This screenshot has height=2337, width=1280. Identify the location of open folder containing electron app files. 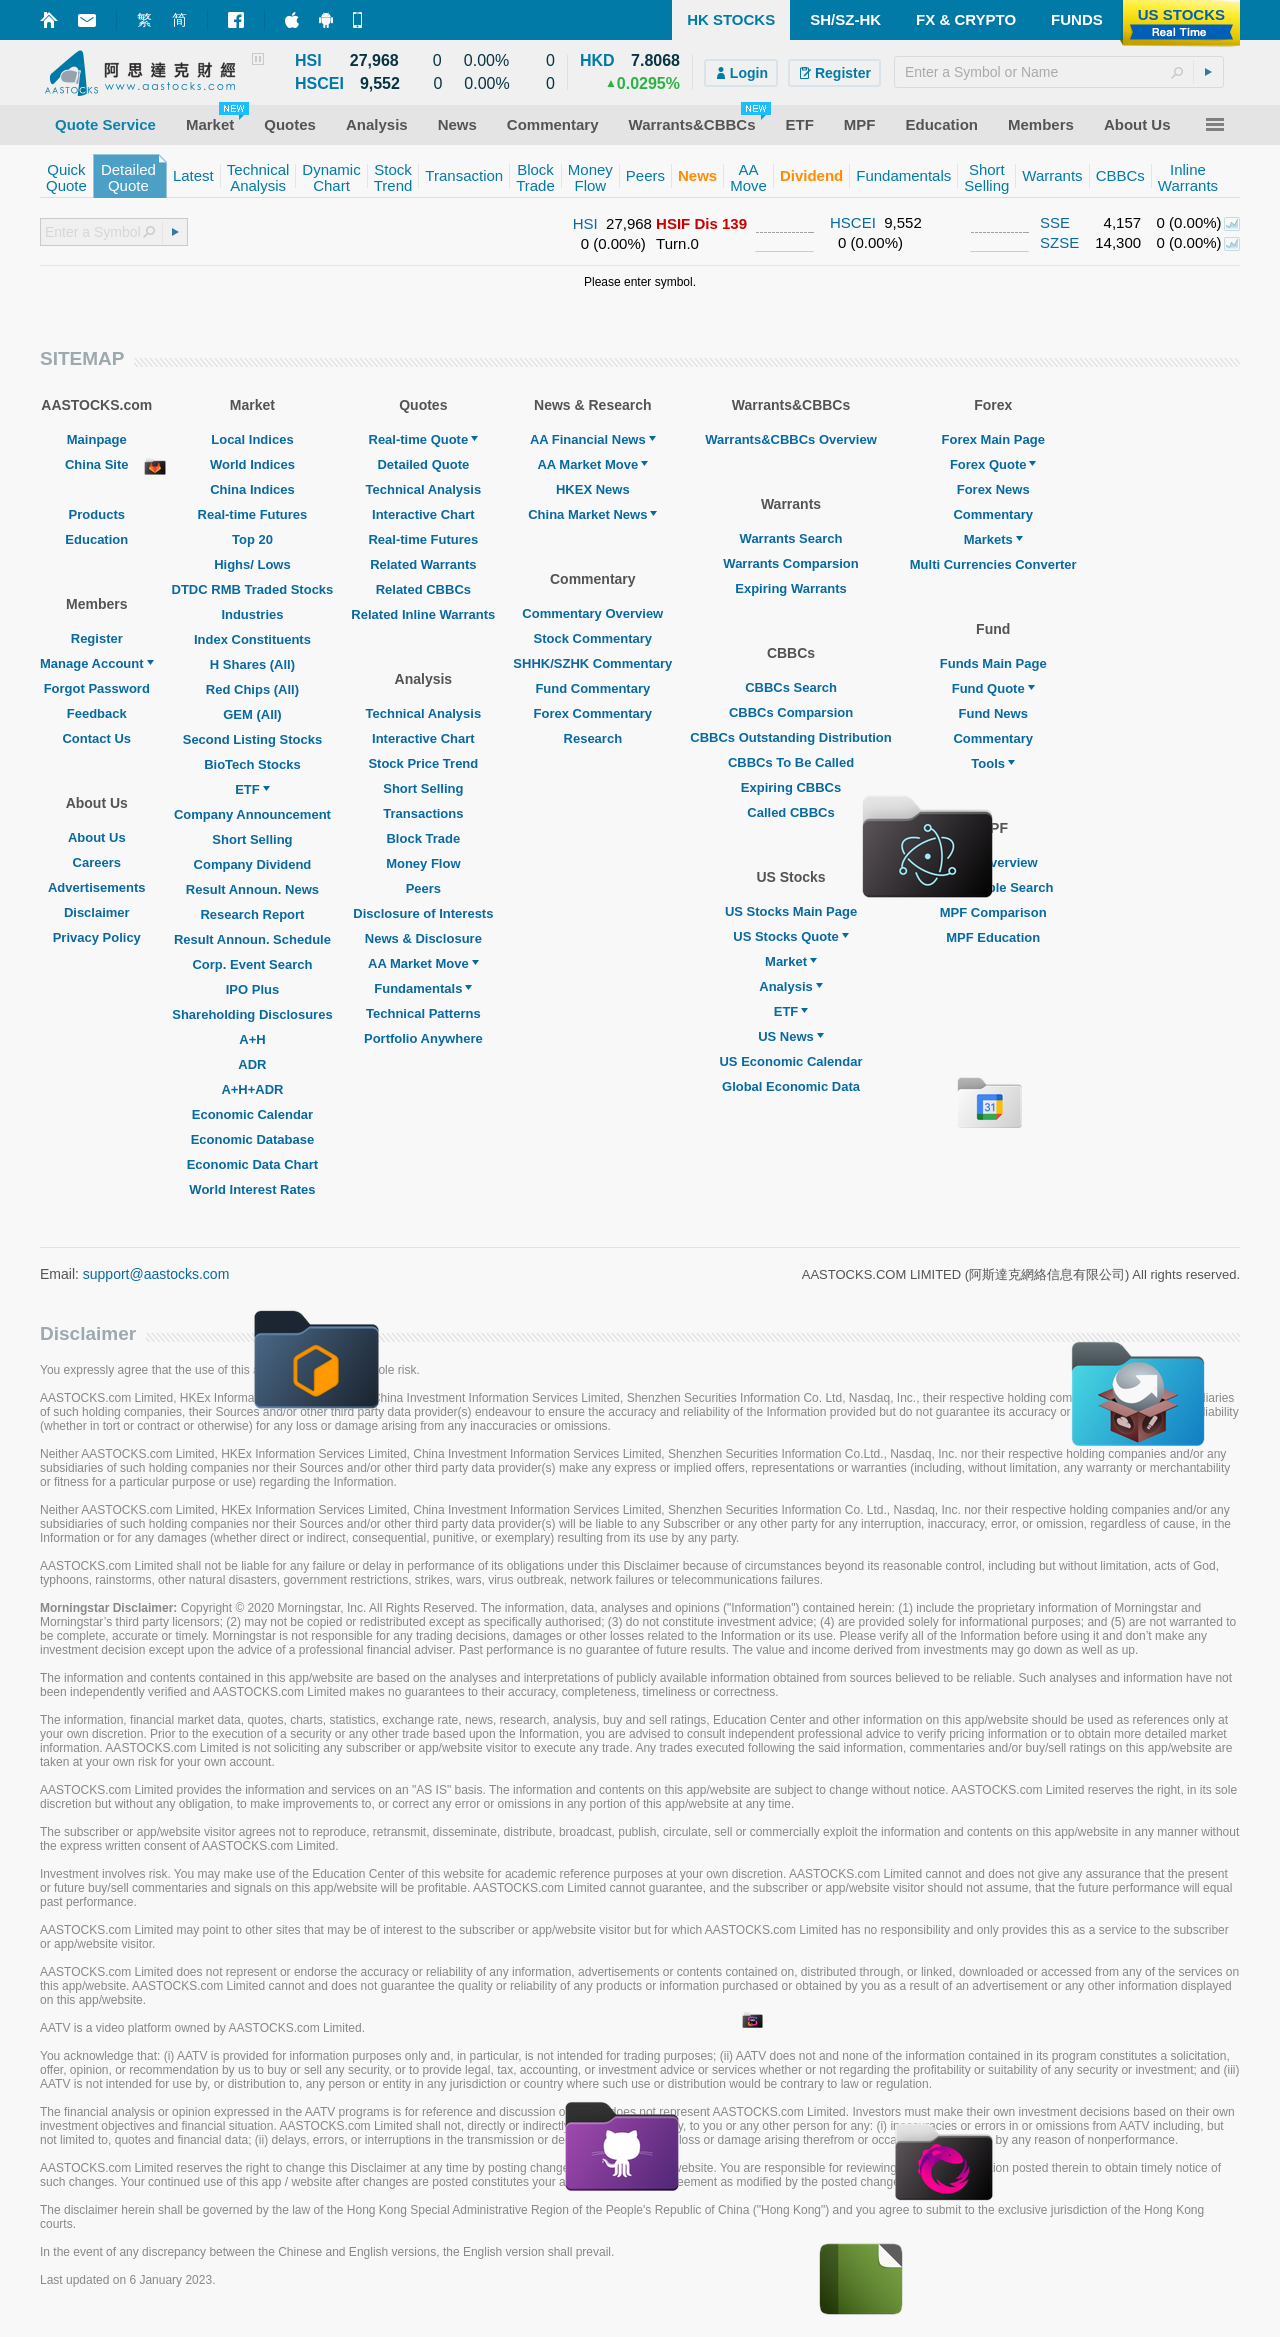
(927, 850).